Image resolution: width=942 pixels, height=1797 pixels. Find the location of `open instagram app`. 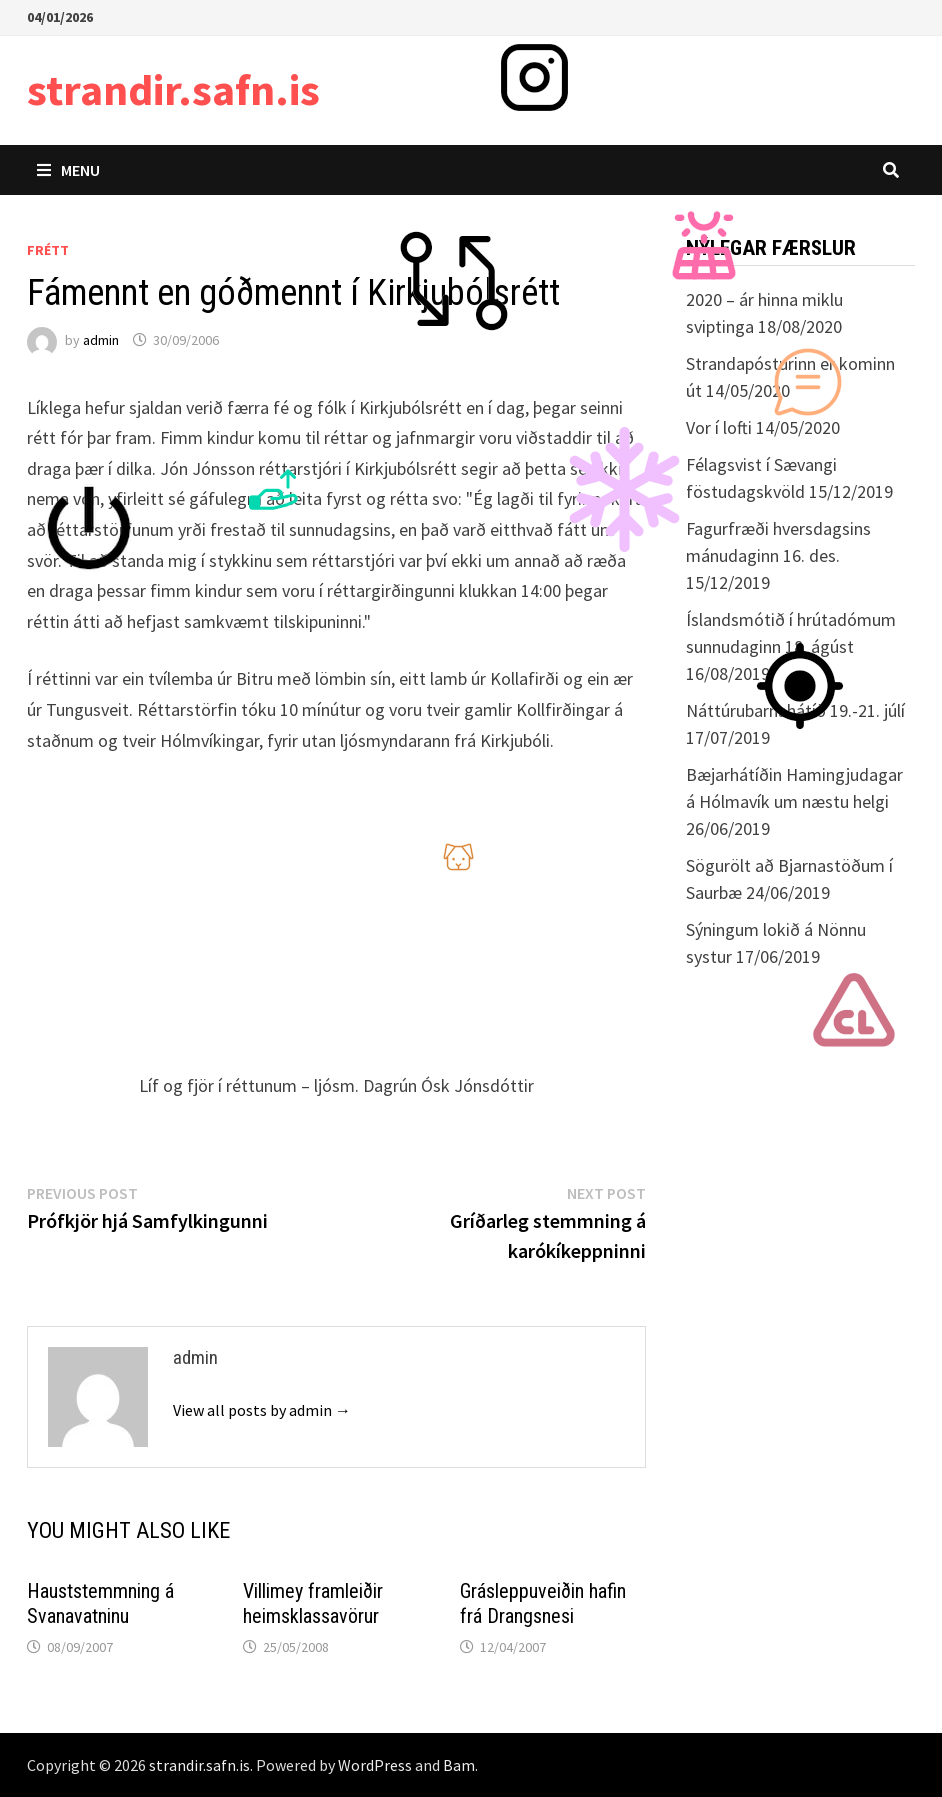

open instagram app is located at coordinates (534, 77).